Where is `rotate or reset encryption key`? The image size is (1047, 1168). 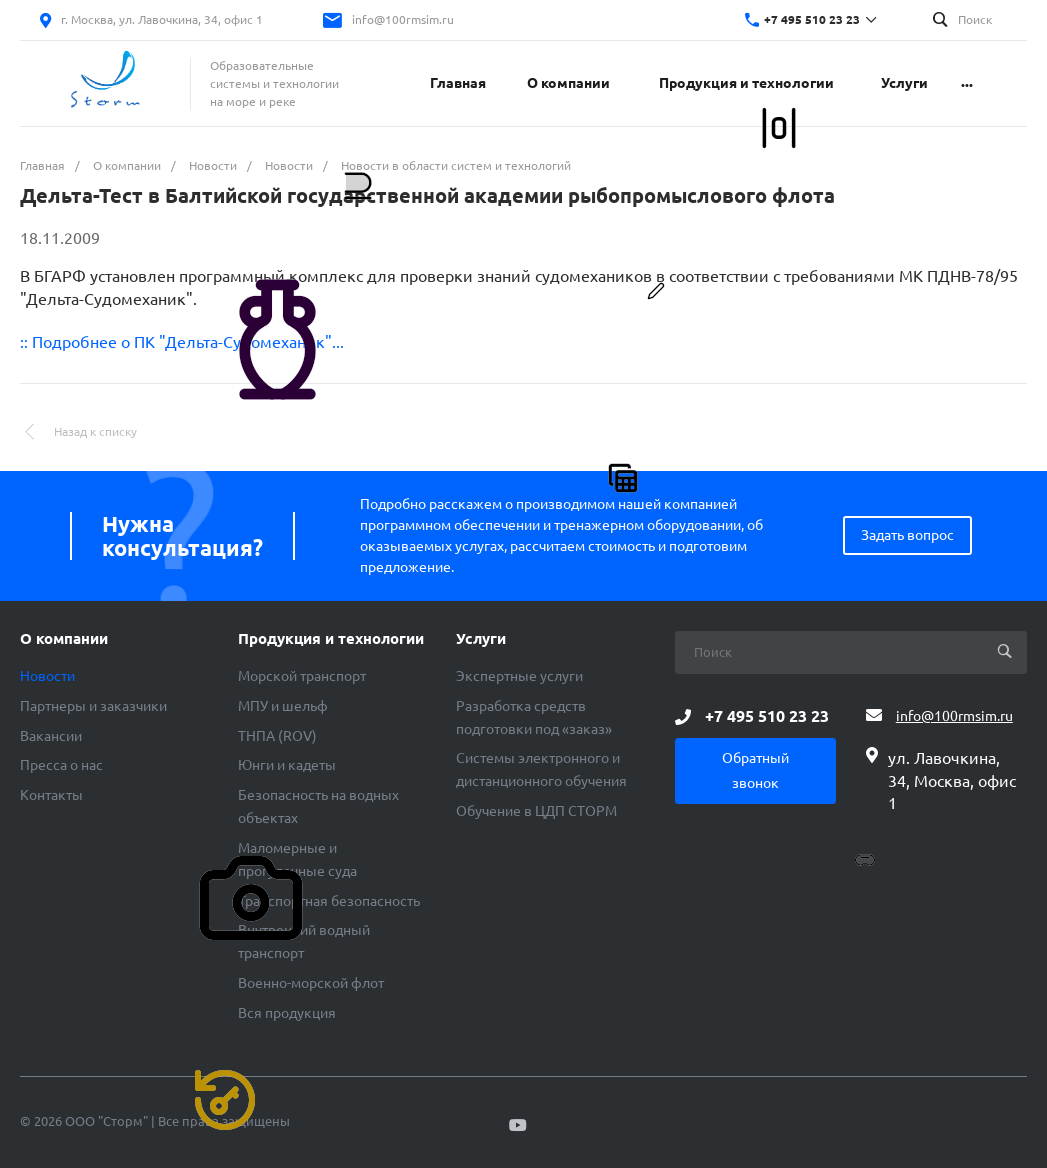 rotate or reset encryption key is located at coordinates (225, 1100).